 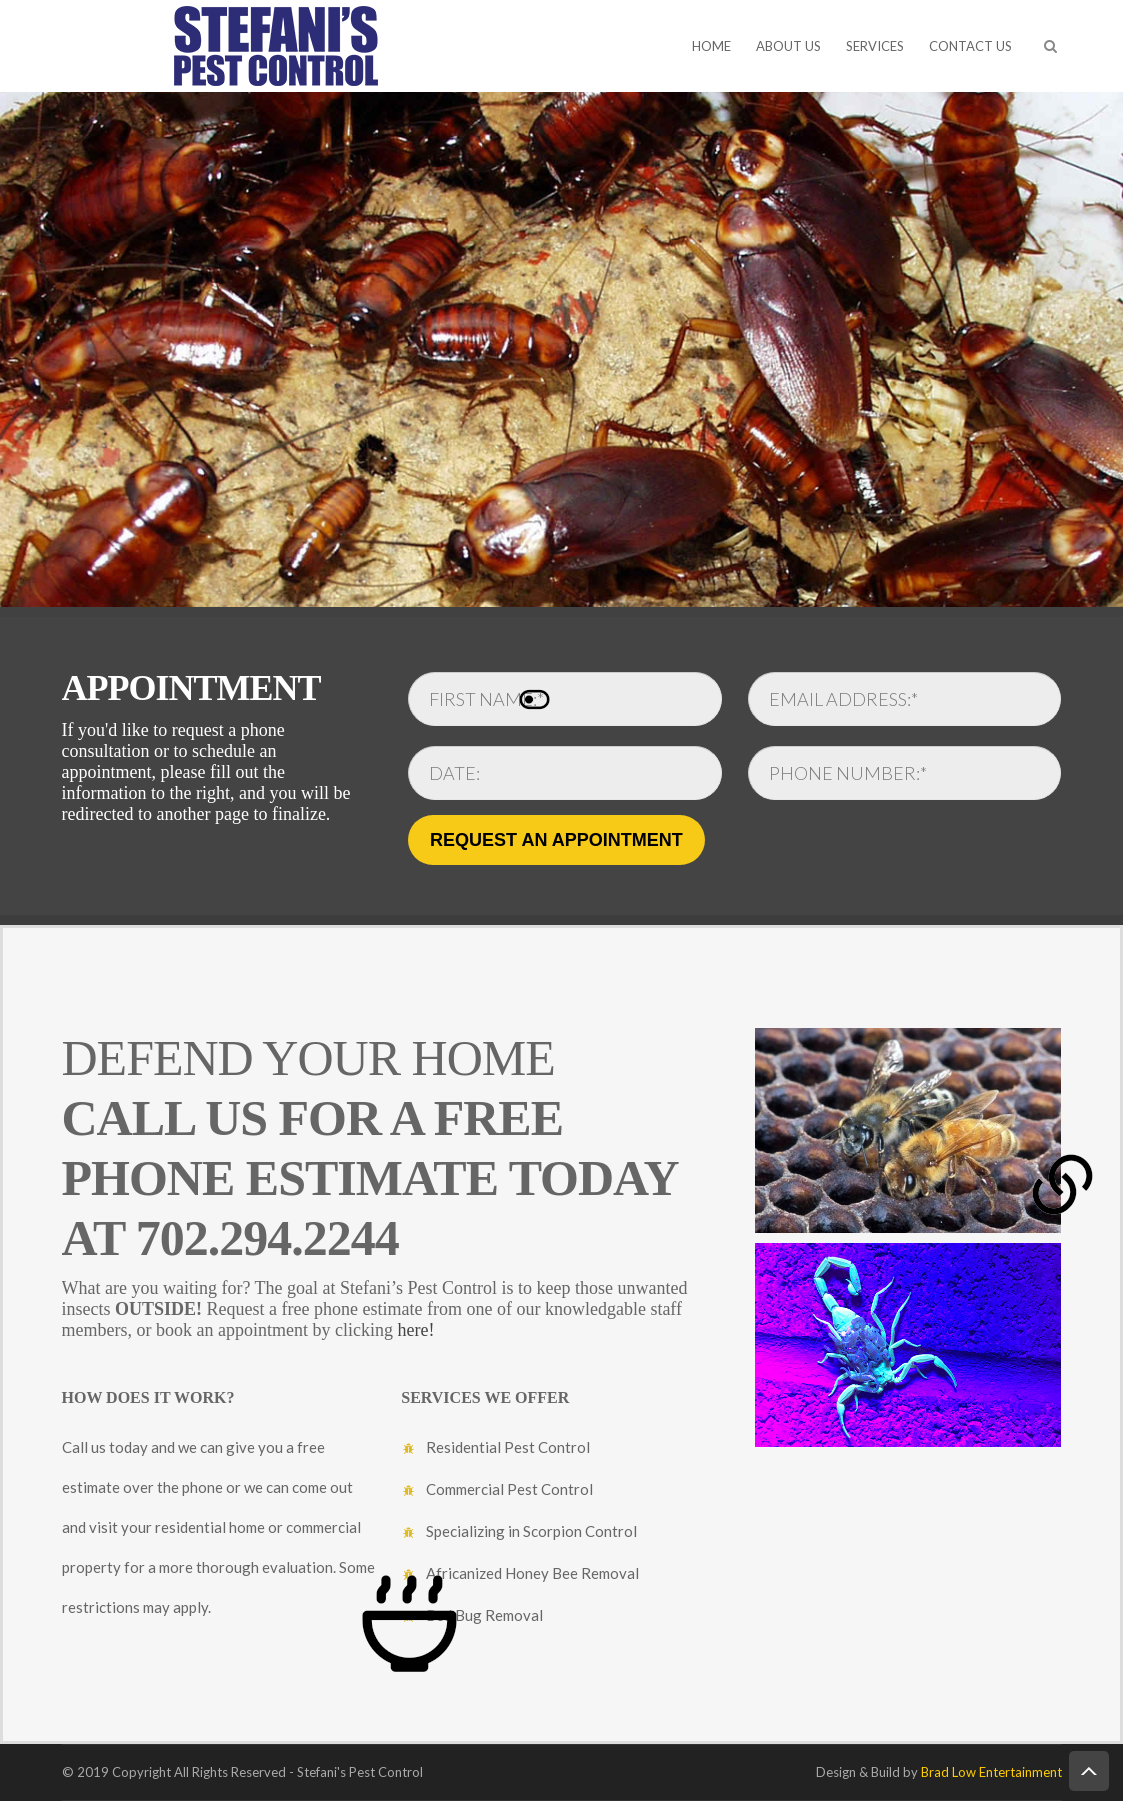 I want to click on toggle a setting on or off, so click(x=534, y=699).